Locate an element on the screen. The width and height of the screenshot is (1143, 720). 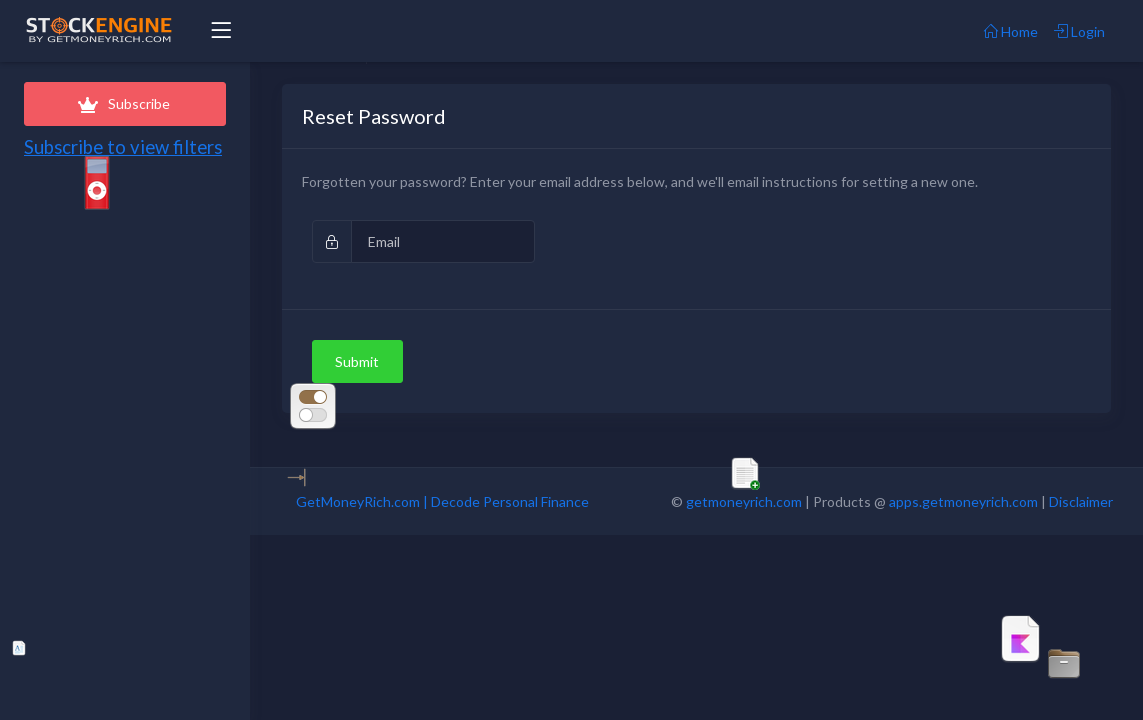
open gnome tweaks settings is located at coordinates (313, 406).